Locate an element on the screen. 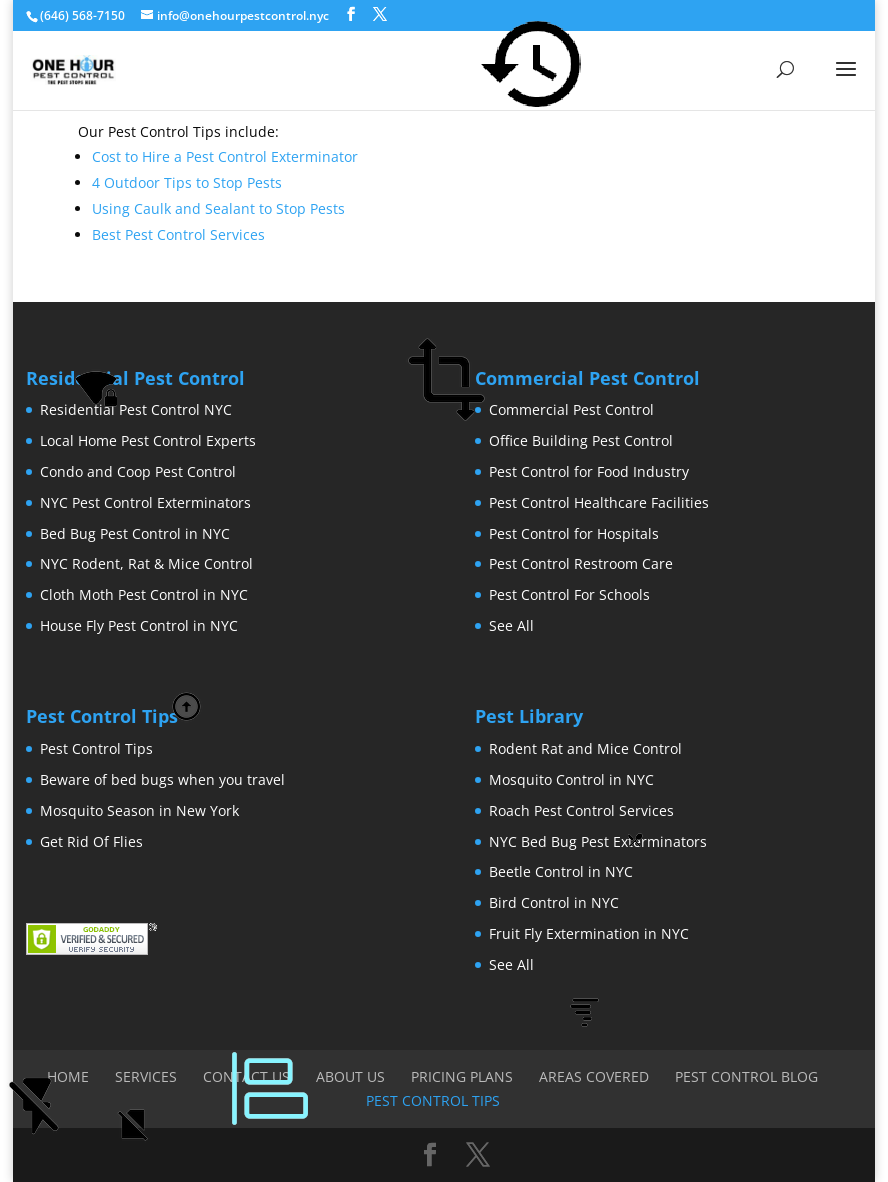 The height and width of the screenshot is (1182, 888). no sim card detected is located at coordinates (133, 1124).